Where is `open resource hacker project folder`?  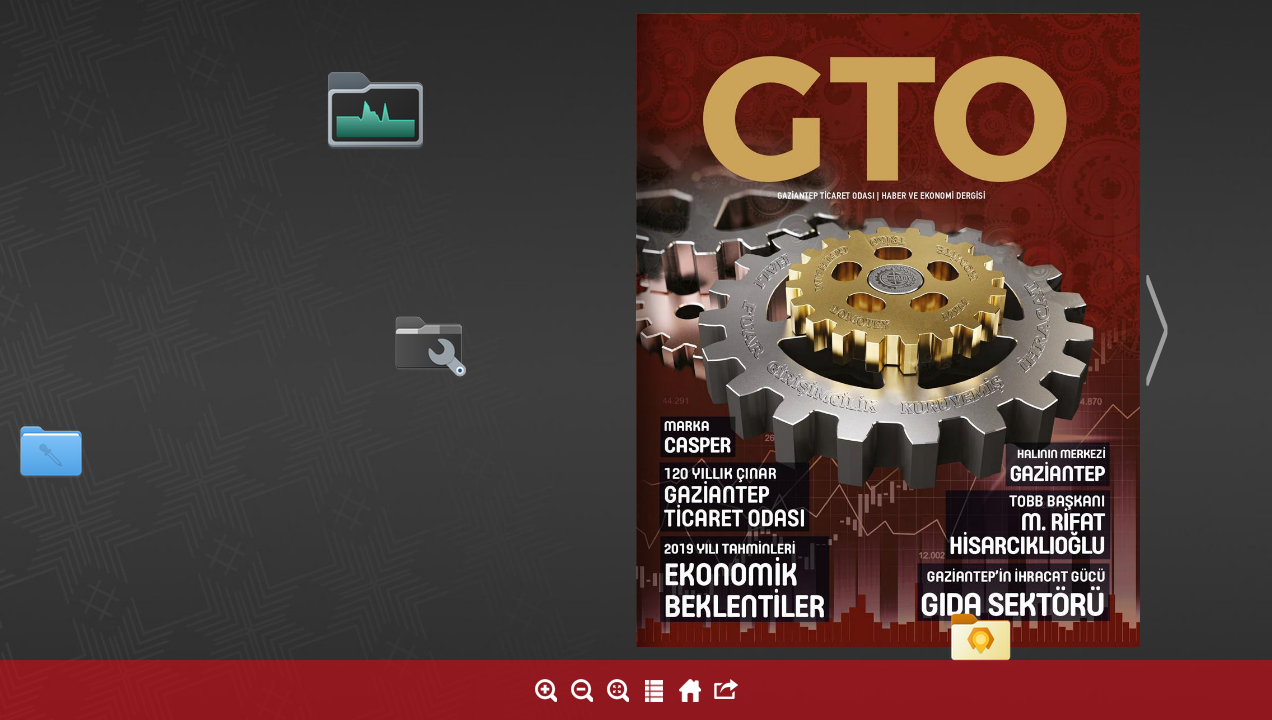 open resource hacker project folder is located at coordinates (428, 344).